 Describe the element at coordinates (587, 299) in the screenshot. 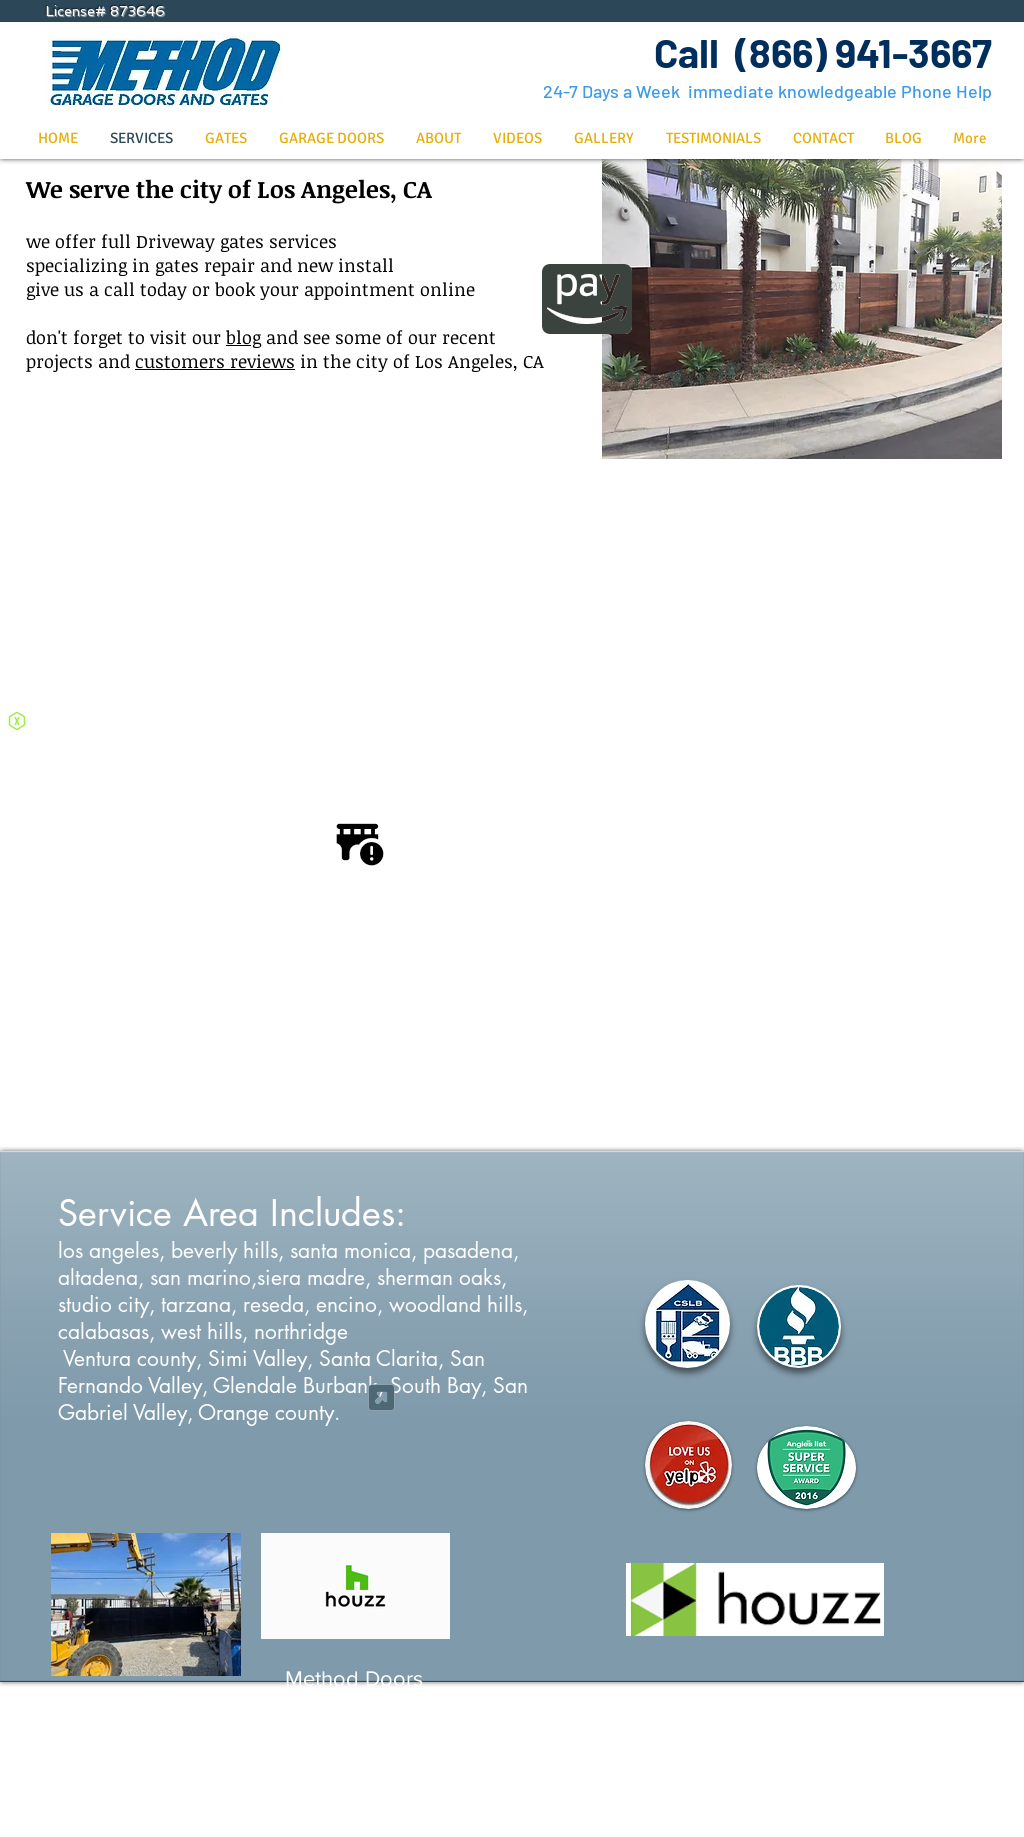

I see `pay with amazon pay at checkout` at that location.